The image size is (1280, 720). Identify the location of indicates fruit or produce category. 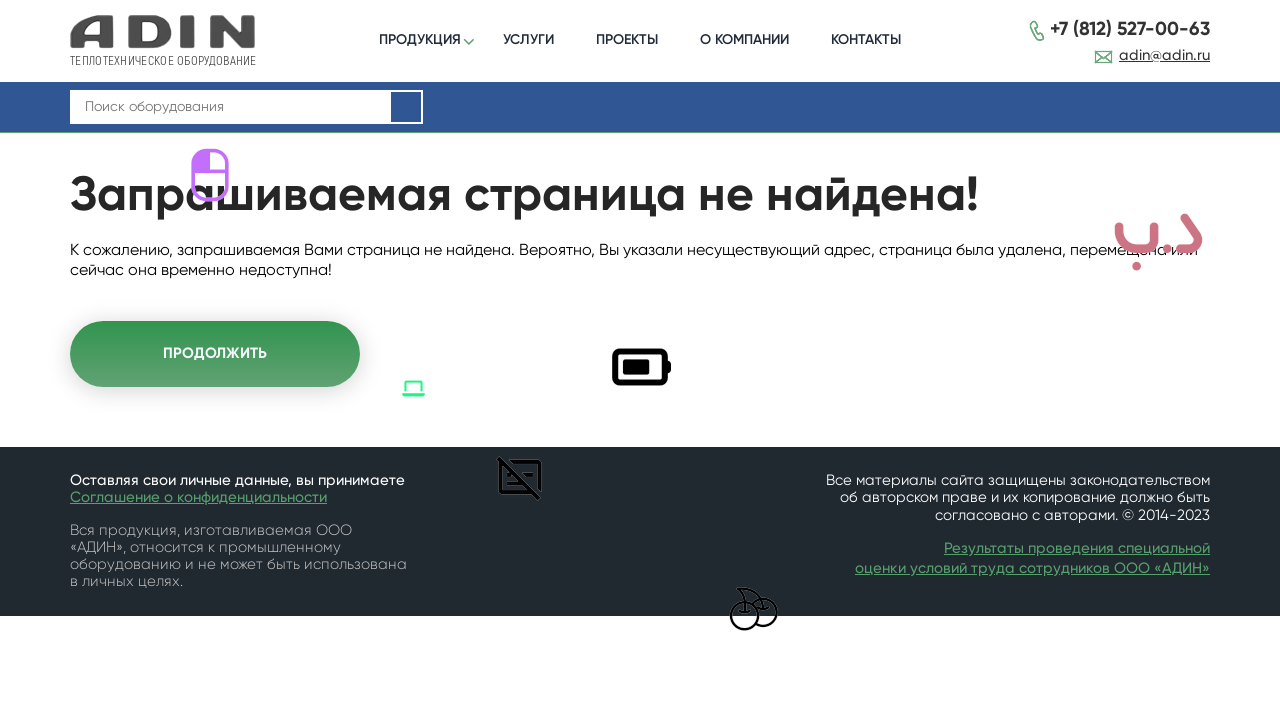
(753, 609).